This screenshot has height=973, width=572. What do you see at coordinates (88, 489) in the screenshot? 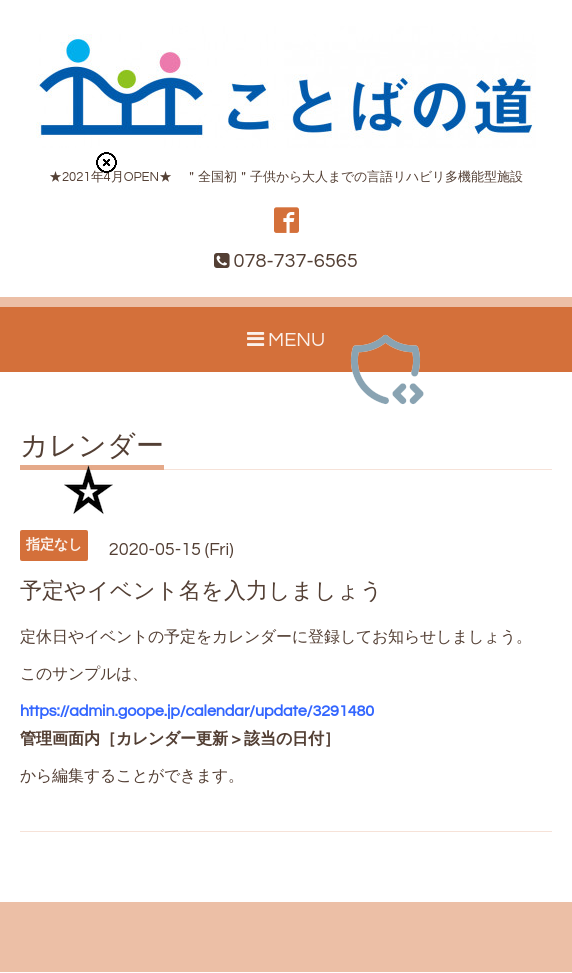
I see `rate or review an item` at bounding box center [88, 489].